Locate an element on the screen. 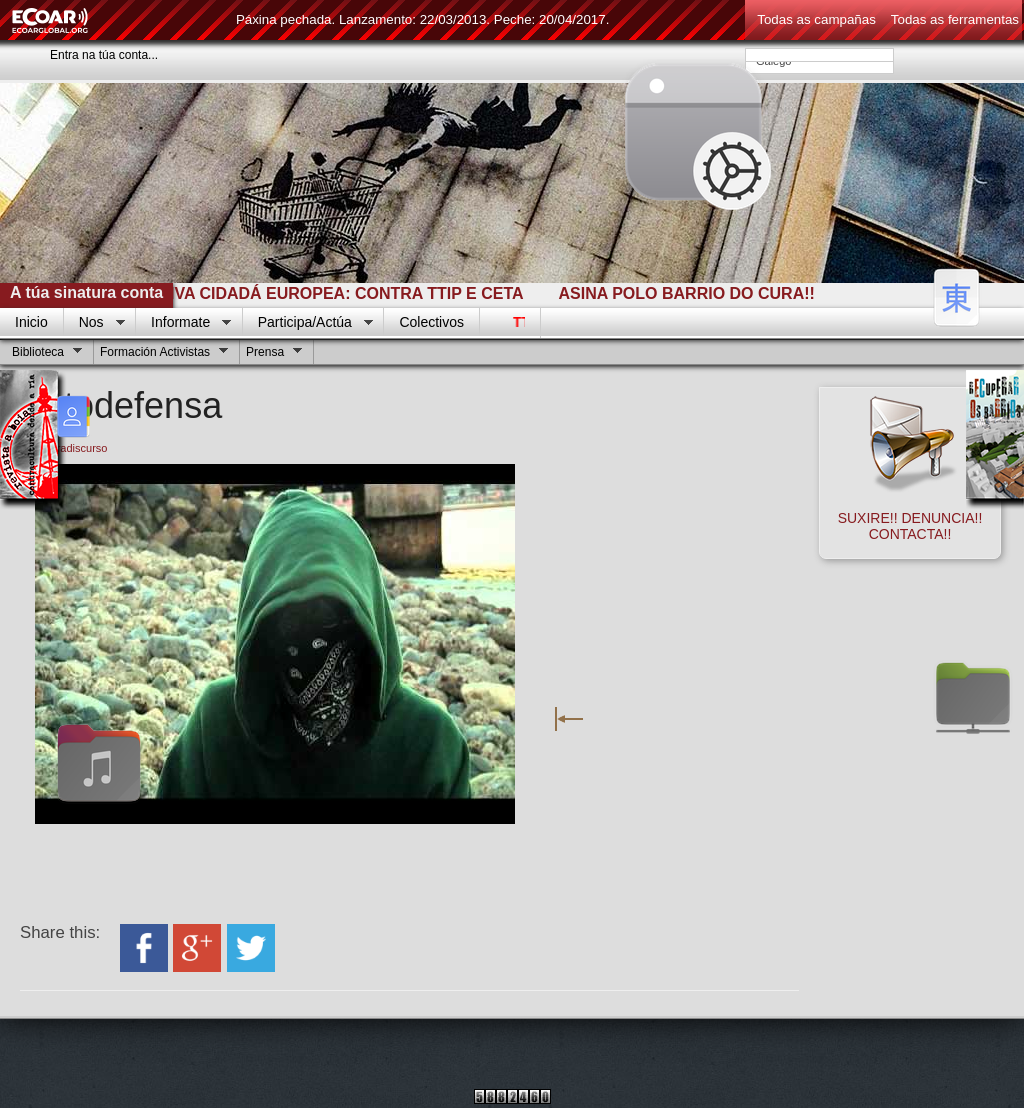 This screenshot has height=1108, width=1024. configure window behavior settings is located at coordinates (694, 134).